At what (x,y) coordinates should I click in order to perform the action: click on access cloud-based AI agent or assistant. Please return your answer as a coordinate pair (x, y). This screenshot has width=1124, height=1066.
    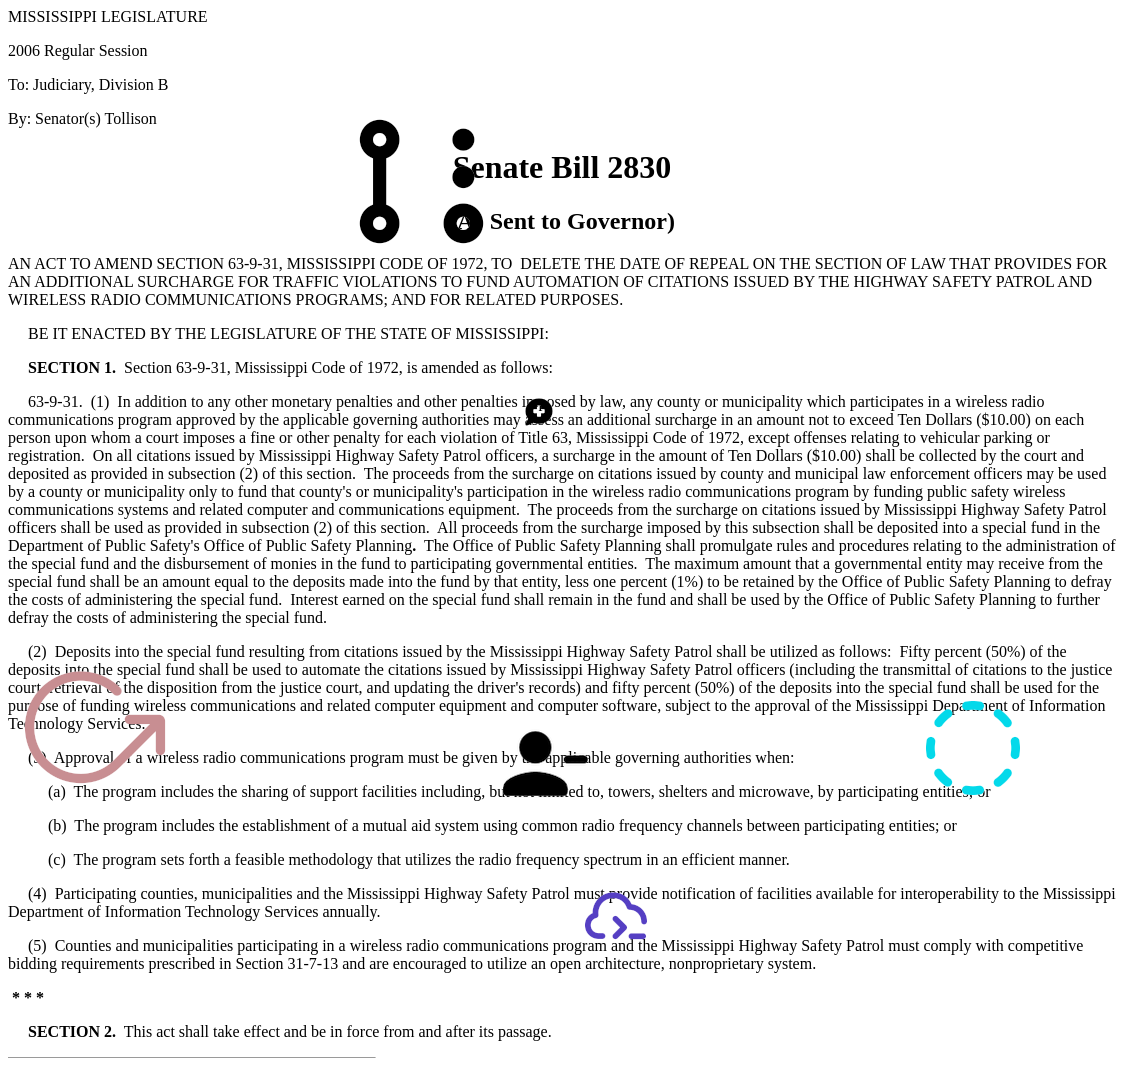
    Looking at the image, I should click on (616, 918).